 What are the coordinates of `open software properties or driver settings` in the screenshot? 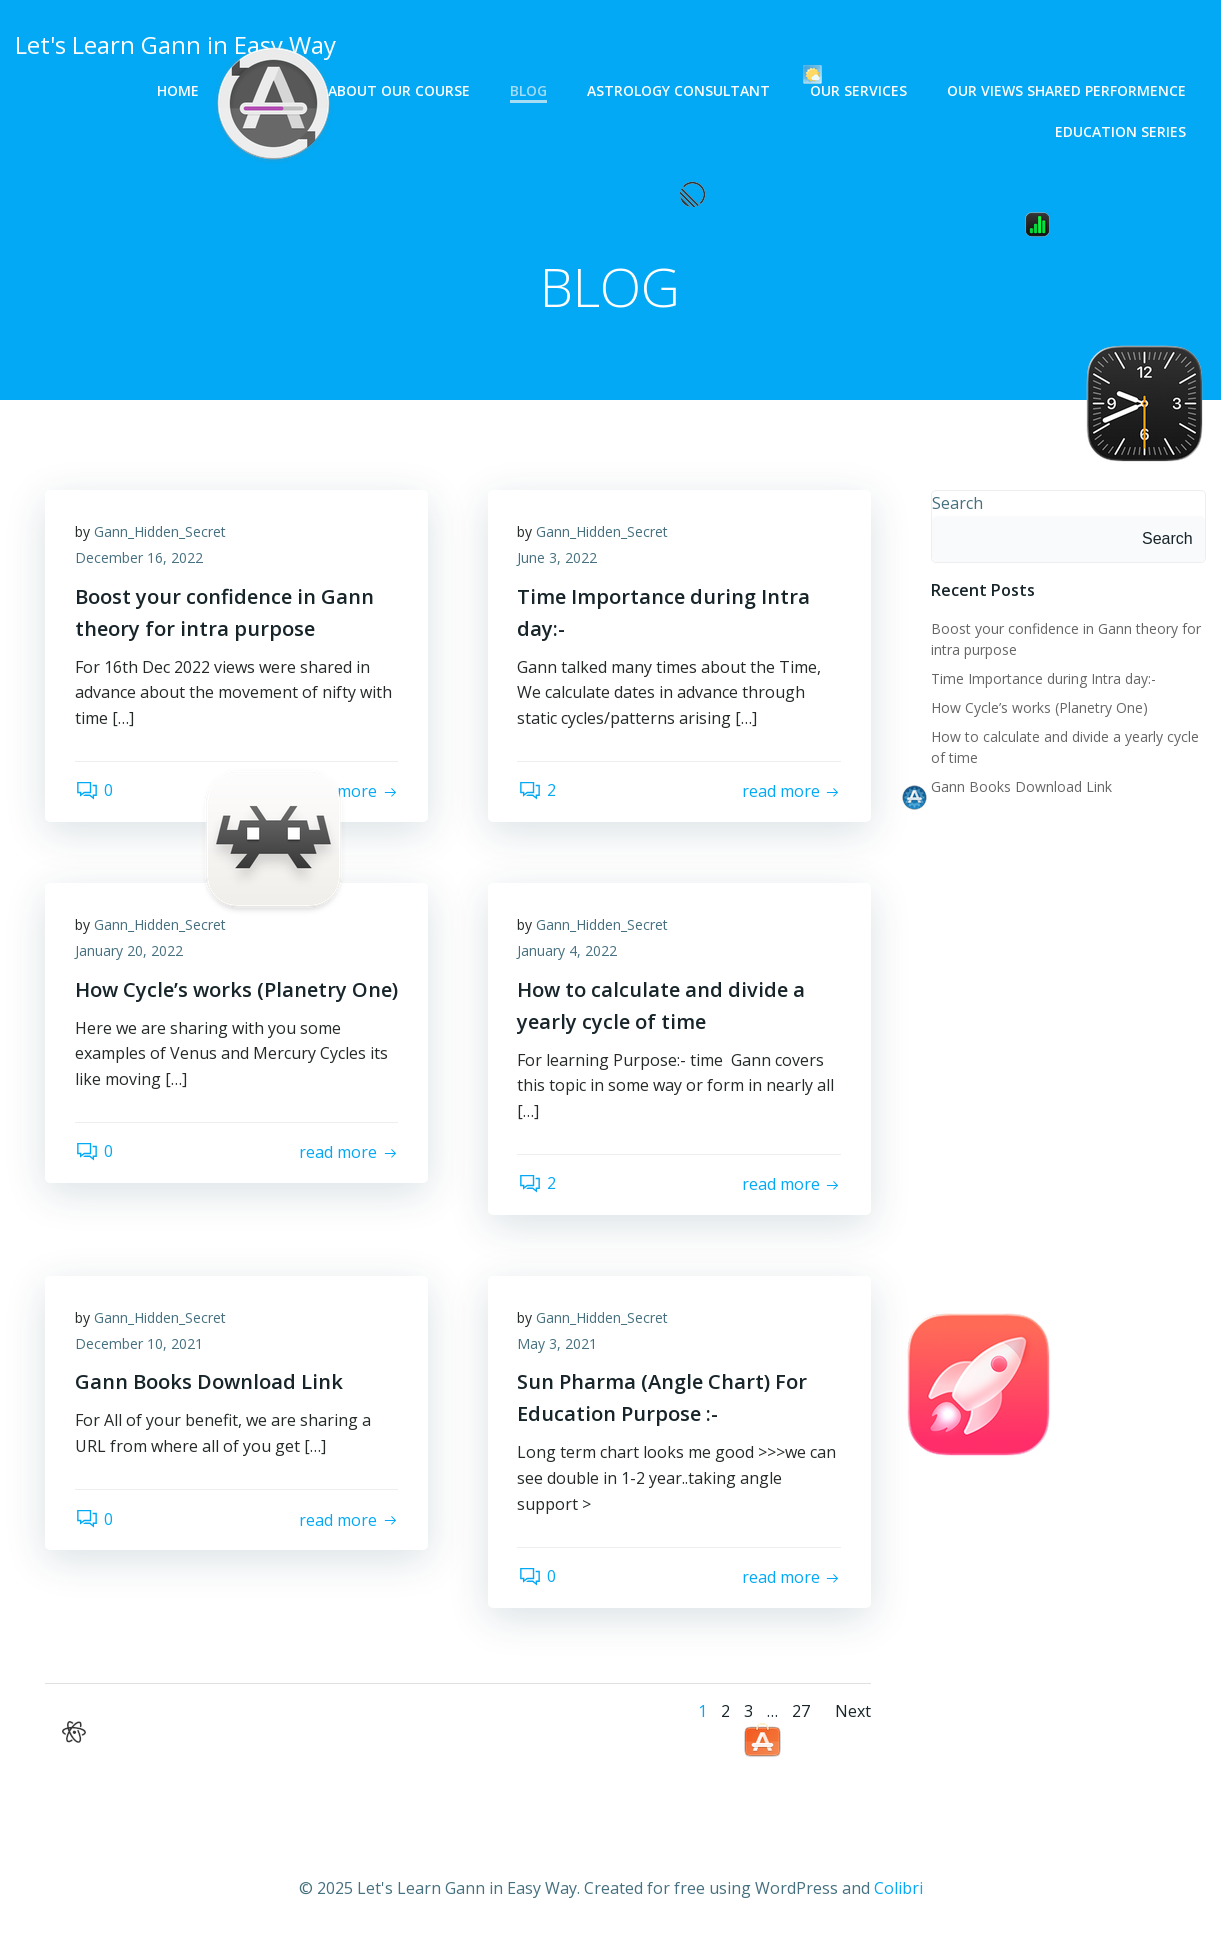 It's located at (914, 797).